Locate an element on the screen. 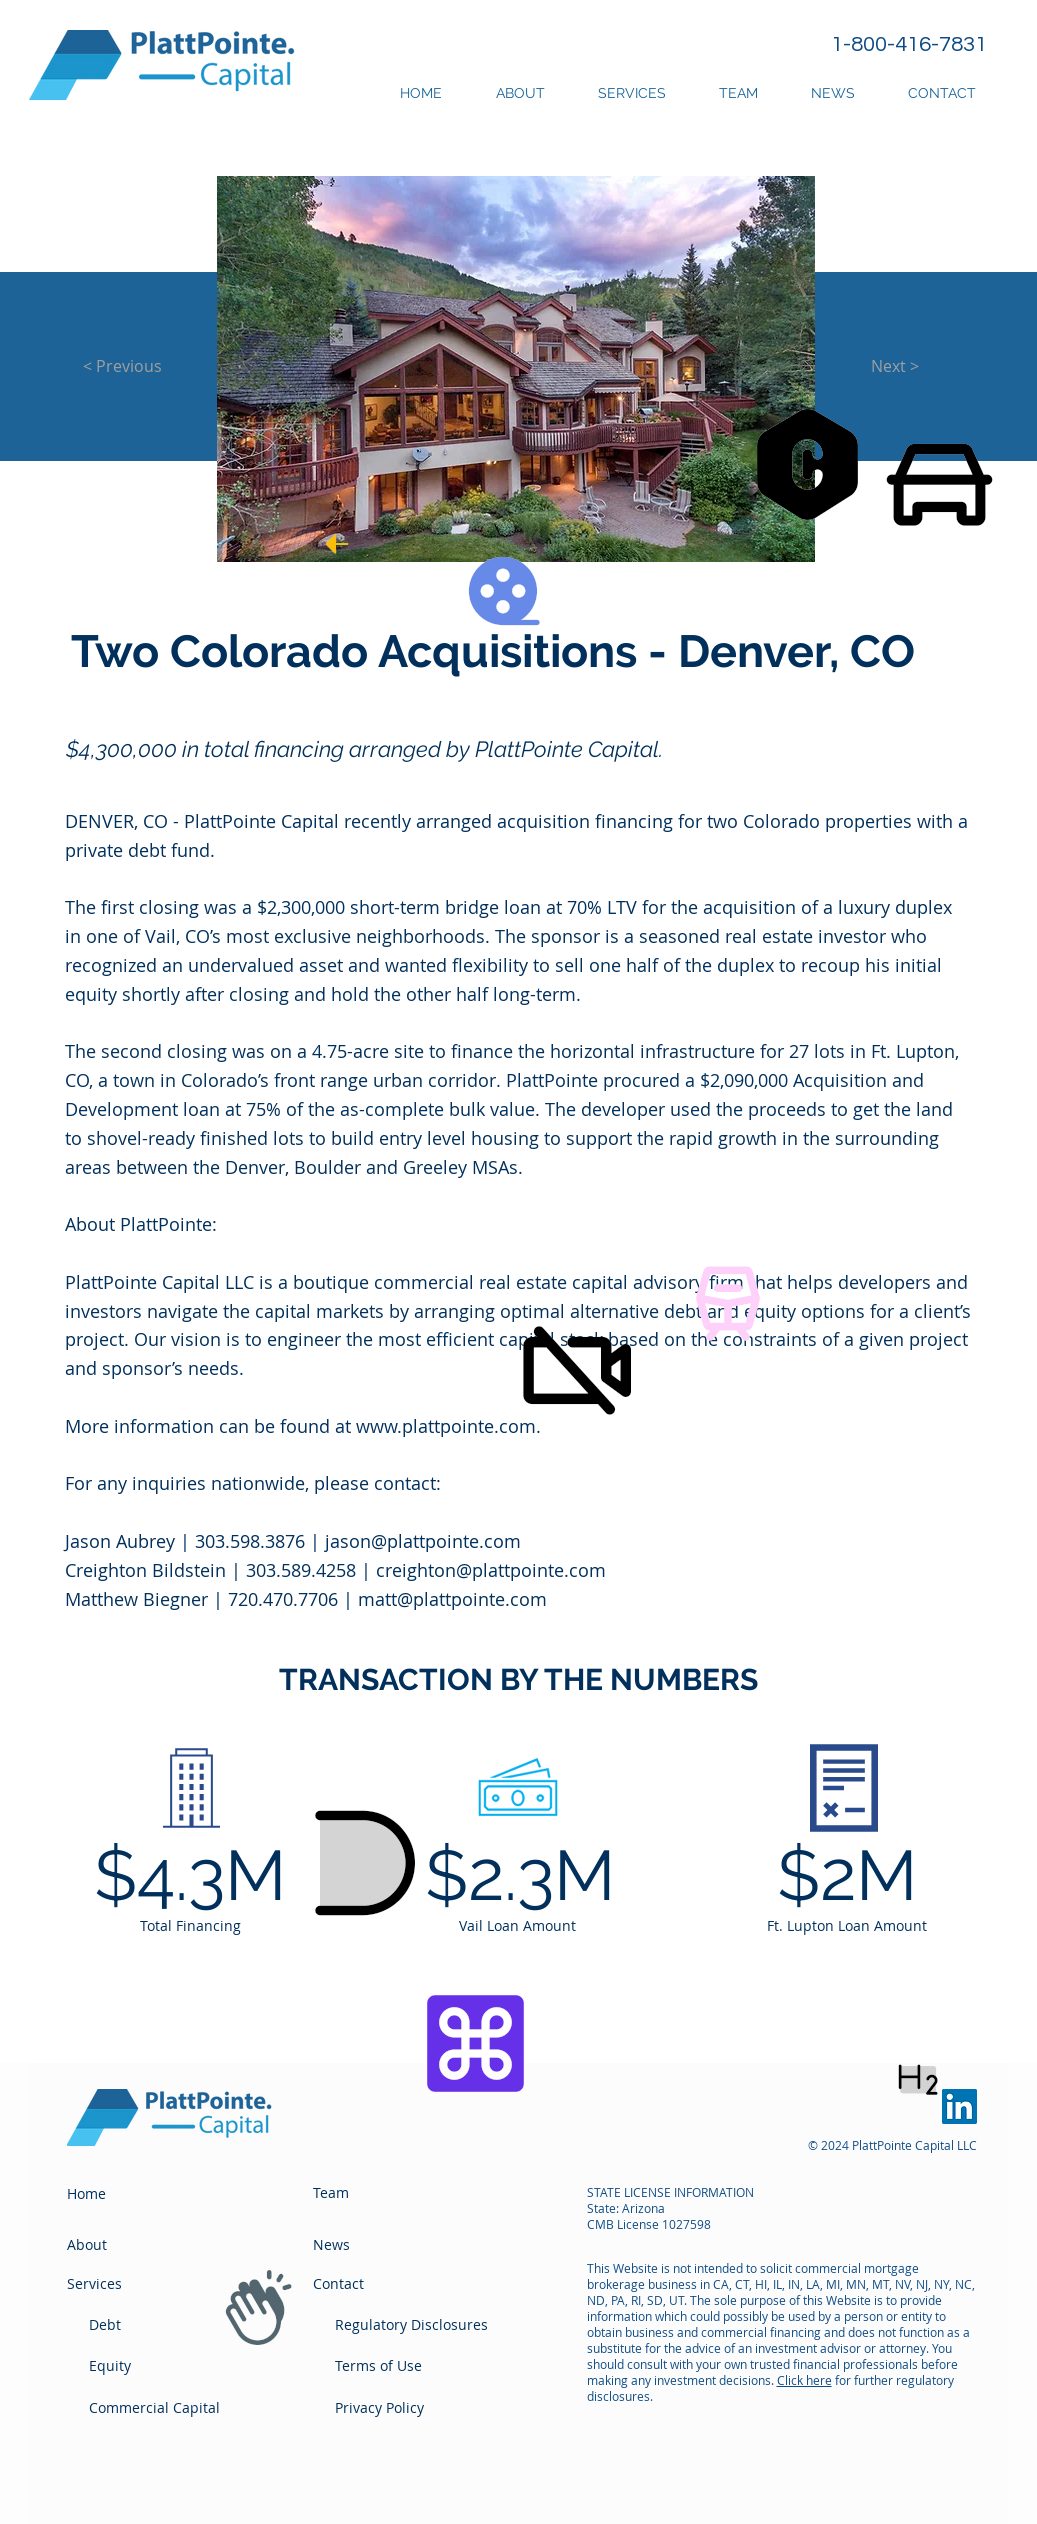 The height and width of the screenshot is (2524, 1037). indicates a proper superset relationship in mathematical notation is located at coordinates (358, 1863).